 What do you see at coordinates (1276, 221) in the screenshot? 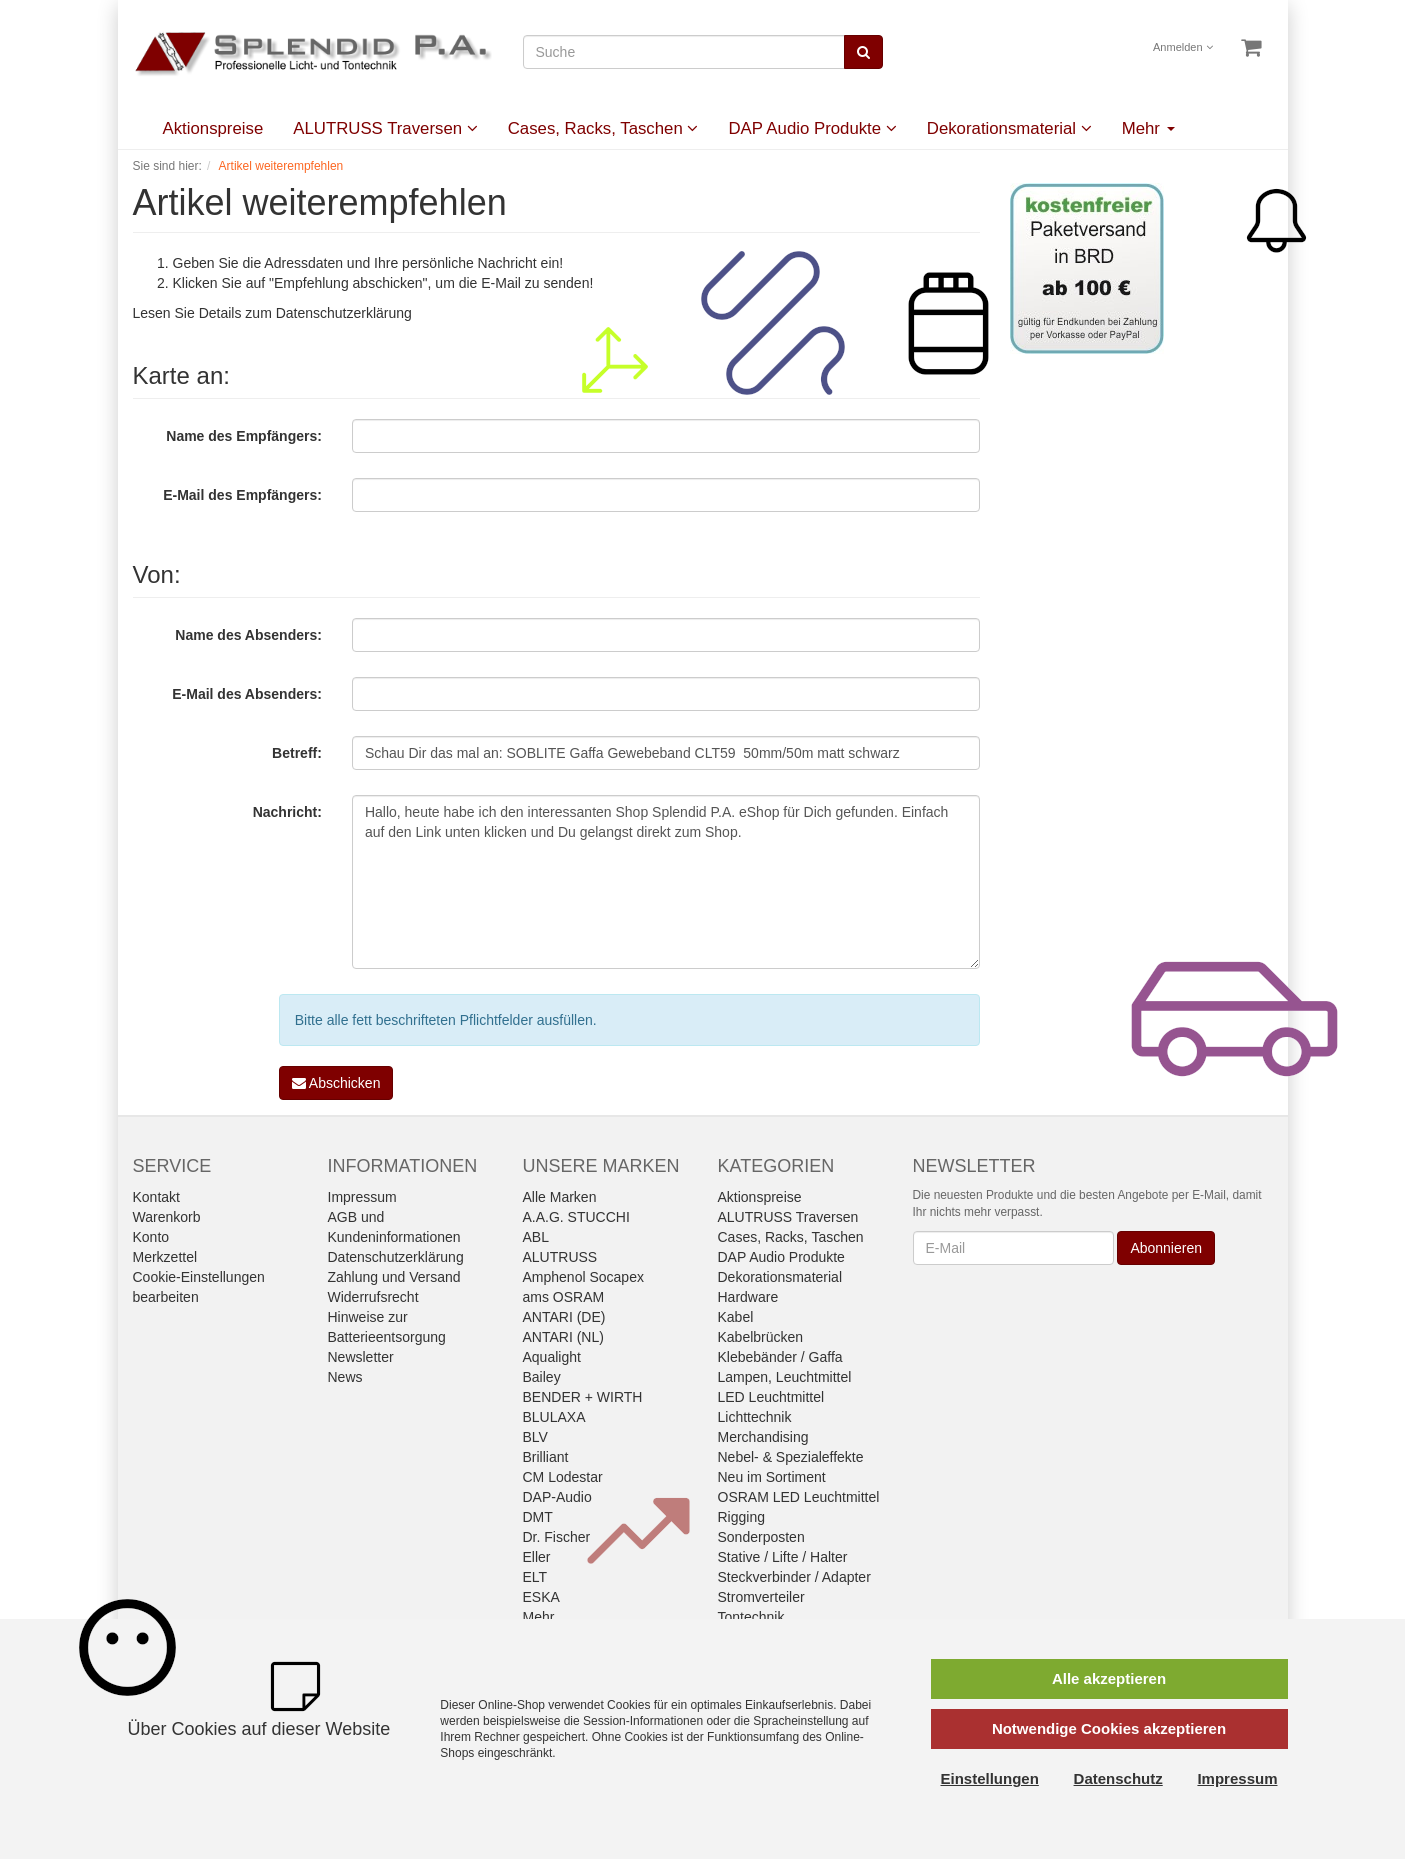
I see `view notifications` at bounding box center [1276, 221].